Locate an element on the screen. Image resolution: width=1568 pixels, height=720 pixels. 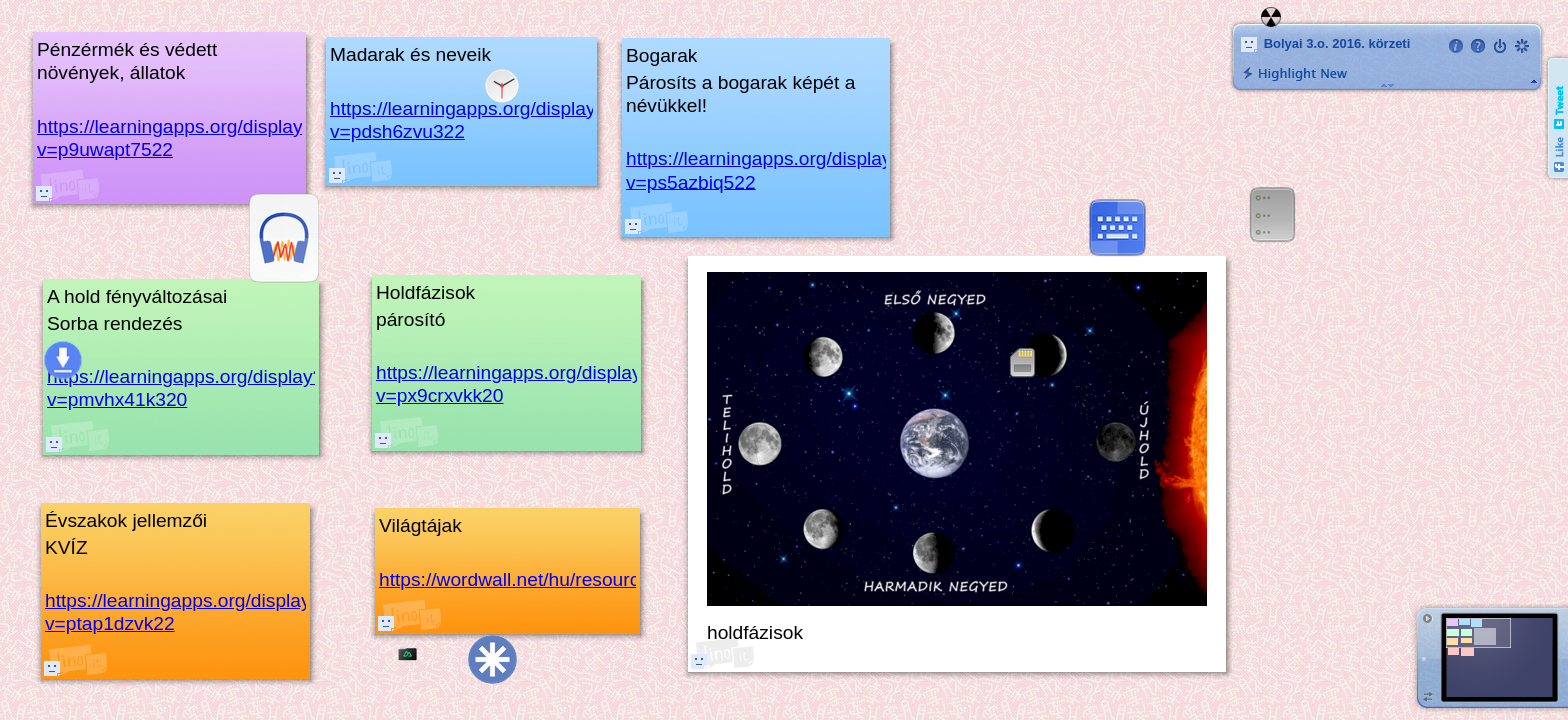
access keyboard and input method settings is located at coordinates (1117, 227).